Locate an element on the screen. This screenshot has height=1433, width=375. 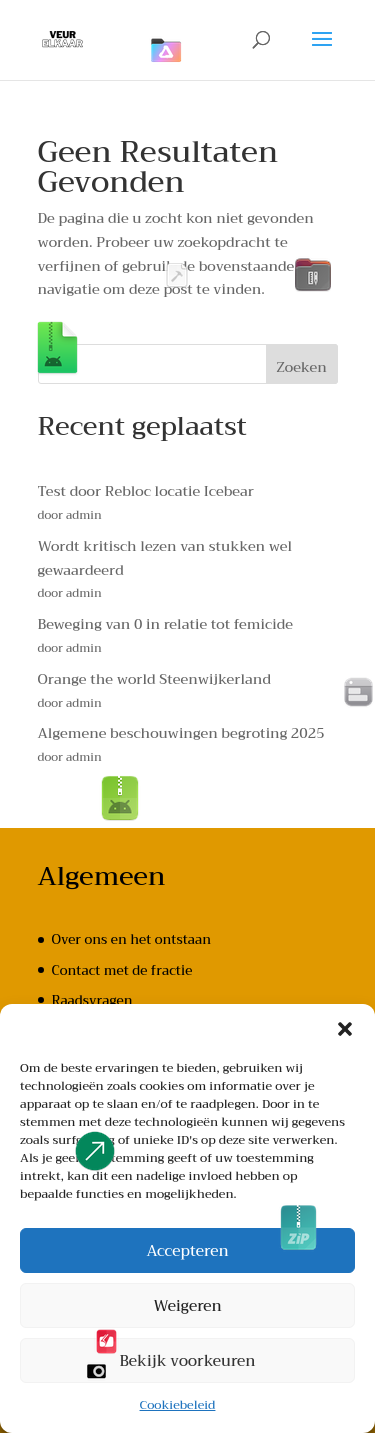
open or extract a compressed zip file is located at coordinates (298, 1227).